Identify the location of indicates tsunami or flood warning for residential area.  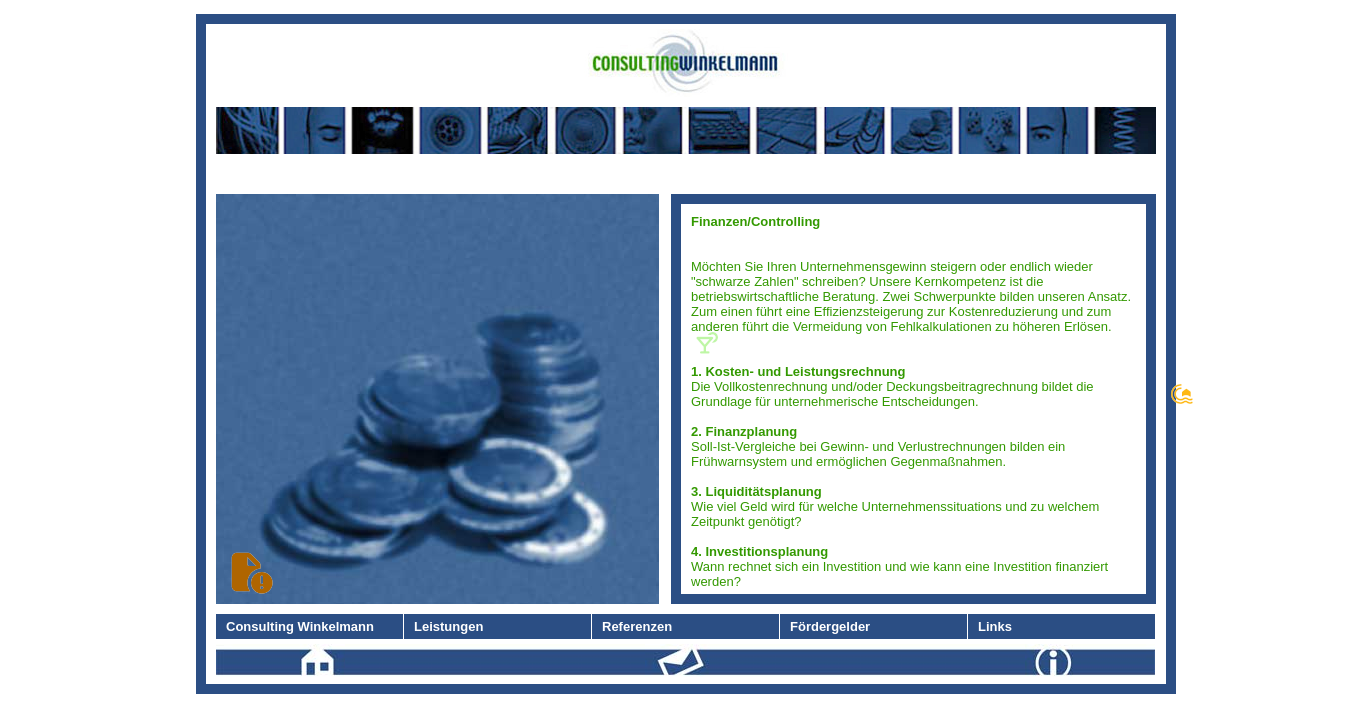
(1182, 394).